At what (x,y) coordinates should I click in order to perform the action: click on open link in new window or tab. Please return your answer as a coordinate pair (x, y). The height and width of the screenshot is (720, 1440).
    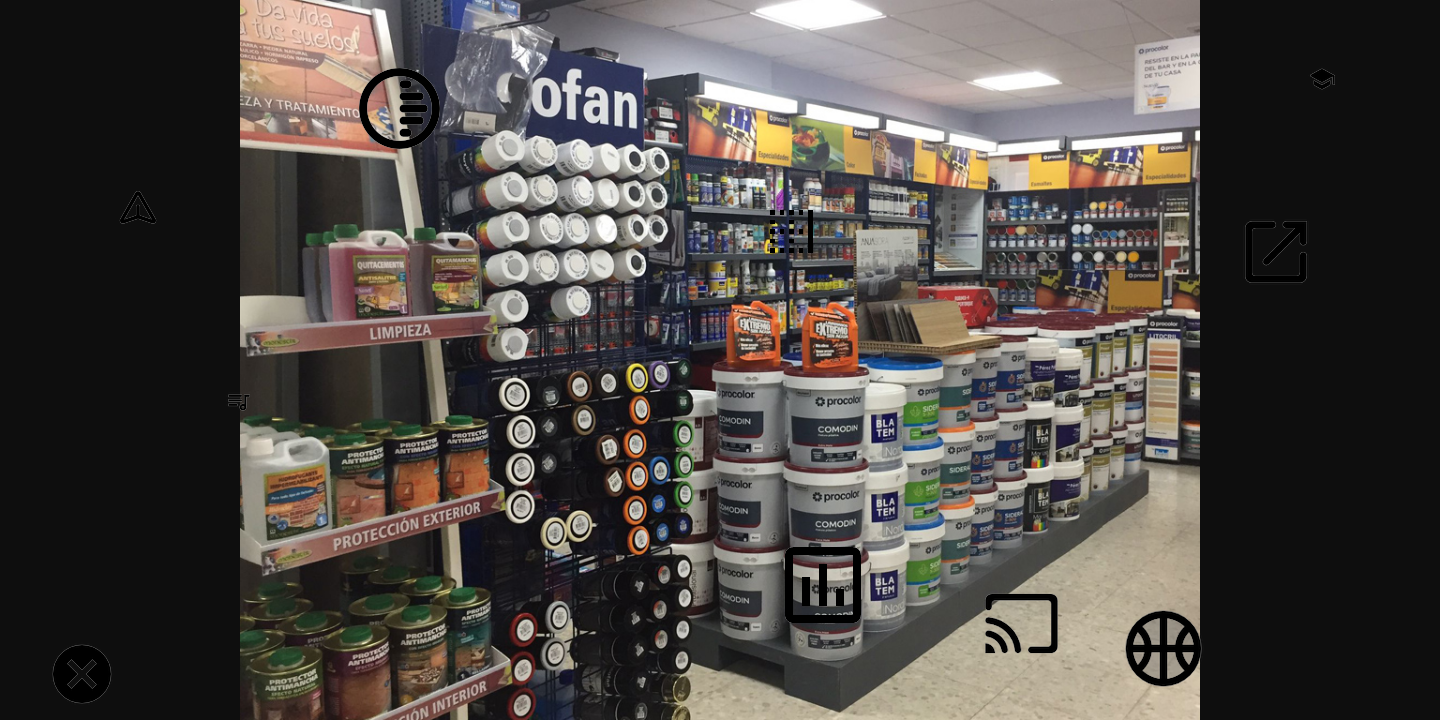
    Looking at the image, I should click on (1276, 252).